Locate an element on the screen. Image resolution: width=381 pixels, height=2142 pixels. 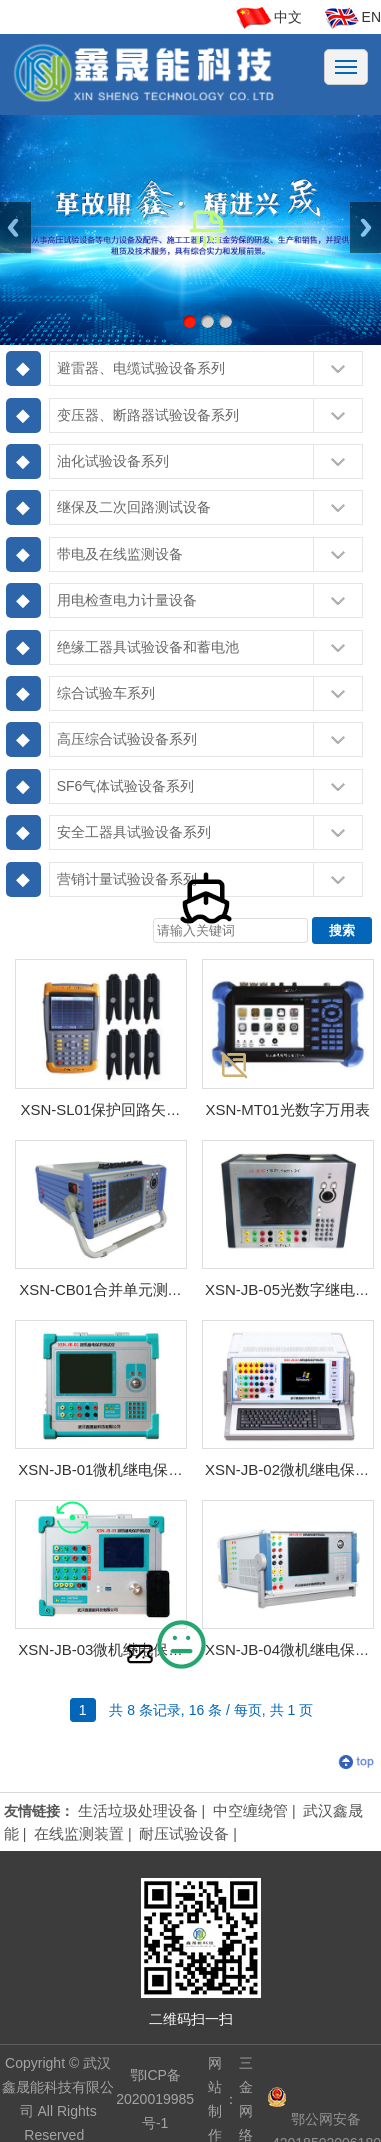
browser window disabled or unavailable is located at coordinates (234, 1065).